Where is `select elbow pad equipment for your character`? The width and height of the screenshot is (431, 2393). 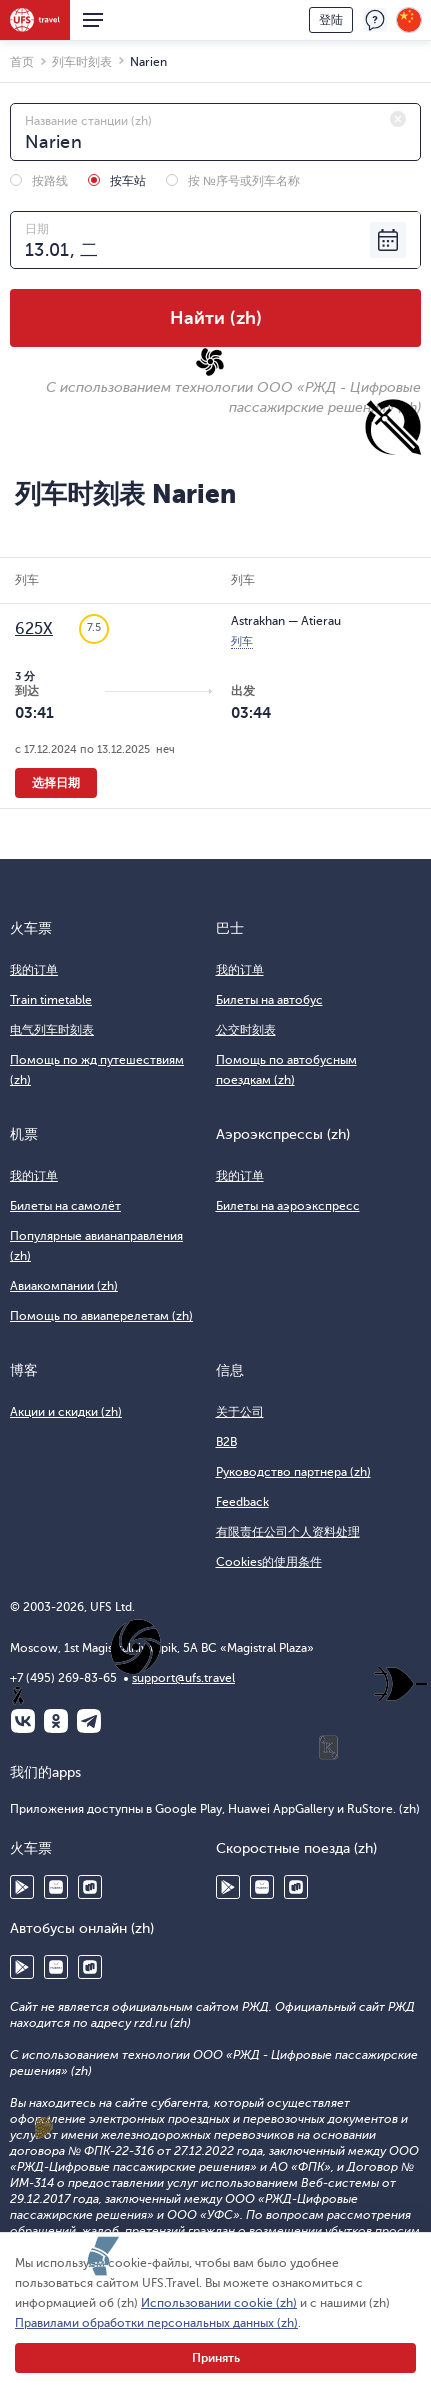 select elbow pad equipment for your character is located at coordinates (100, 2256).